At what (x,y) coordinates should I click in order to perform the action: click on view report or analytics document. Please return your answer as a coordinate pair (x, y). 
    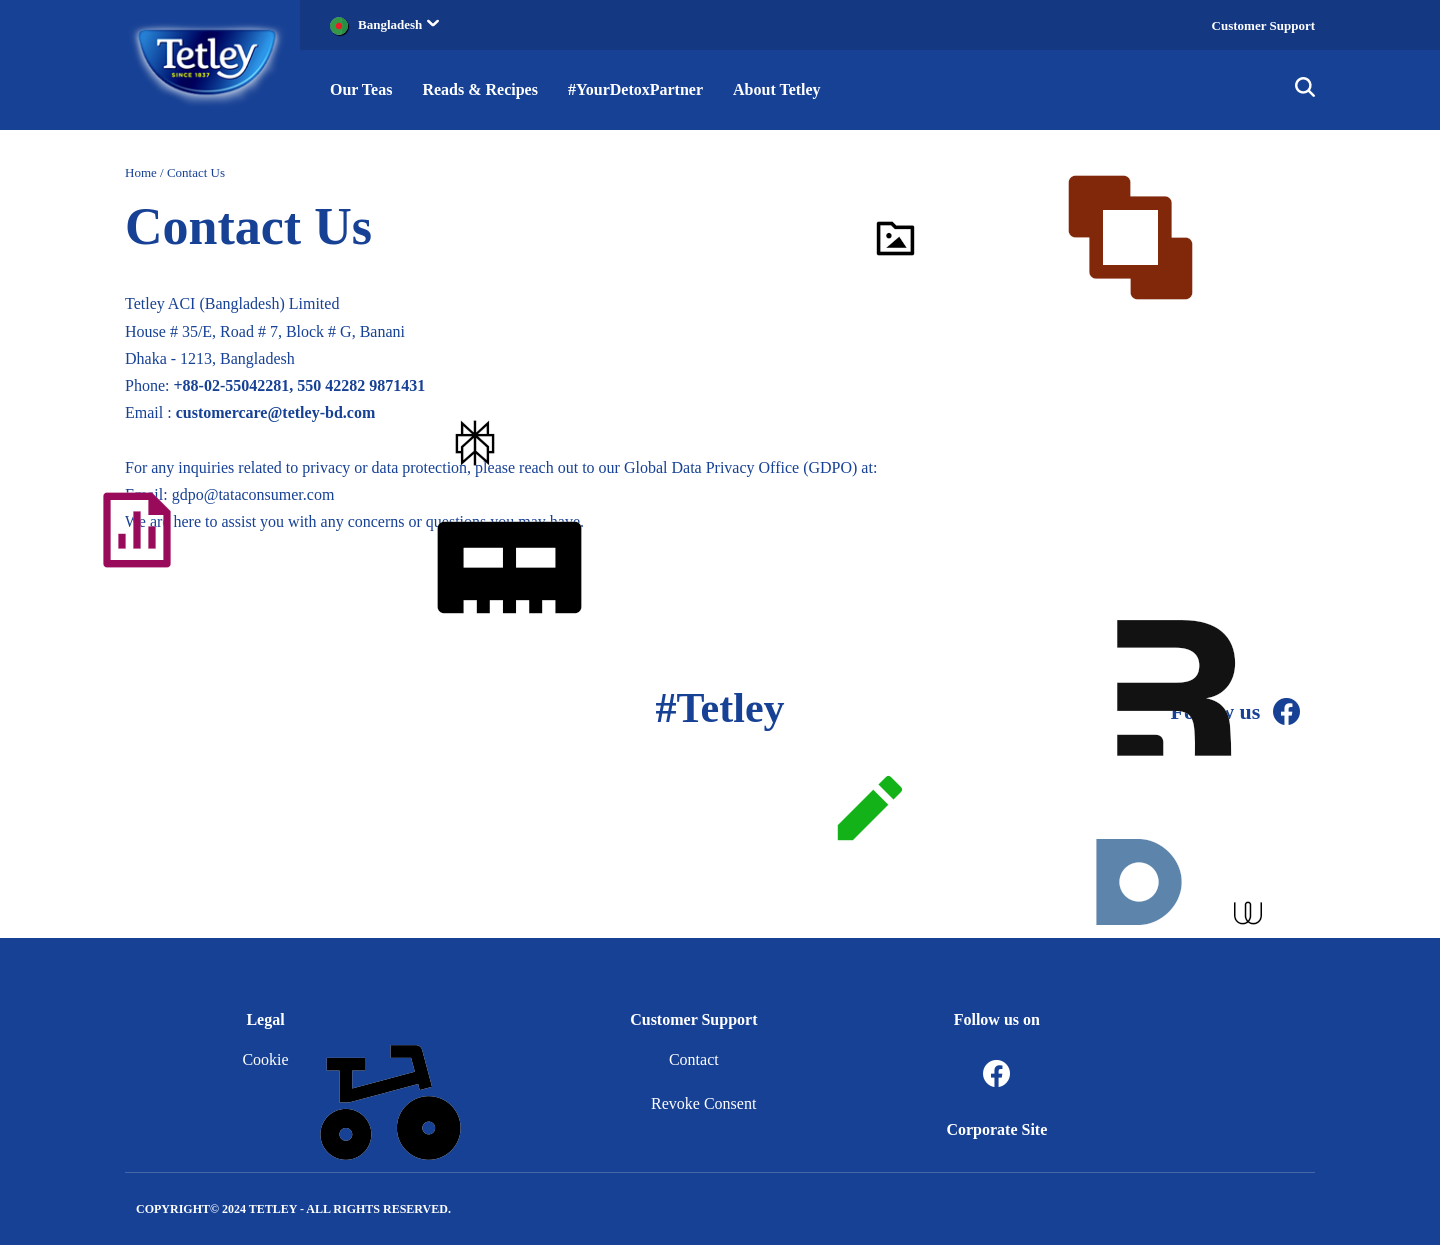
    Looking at the image, I should click on (137, 530).